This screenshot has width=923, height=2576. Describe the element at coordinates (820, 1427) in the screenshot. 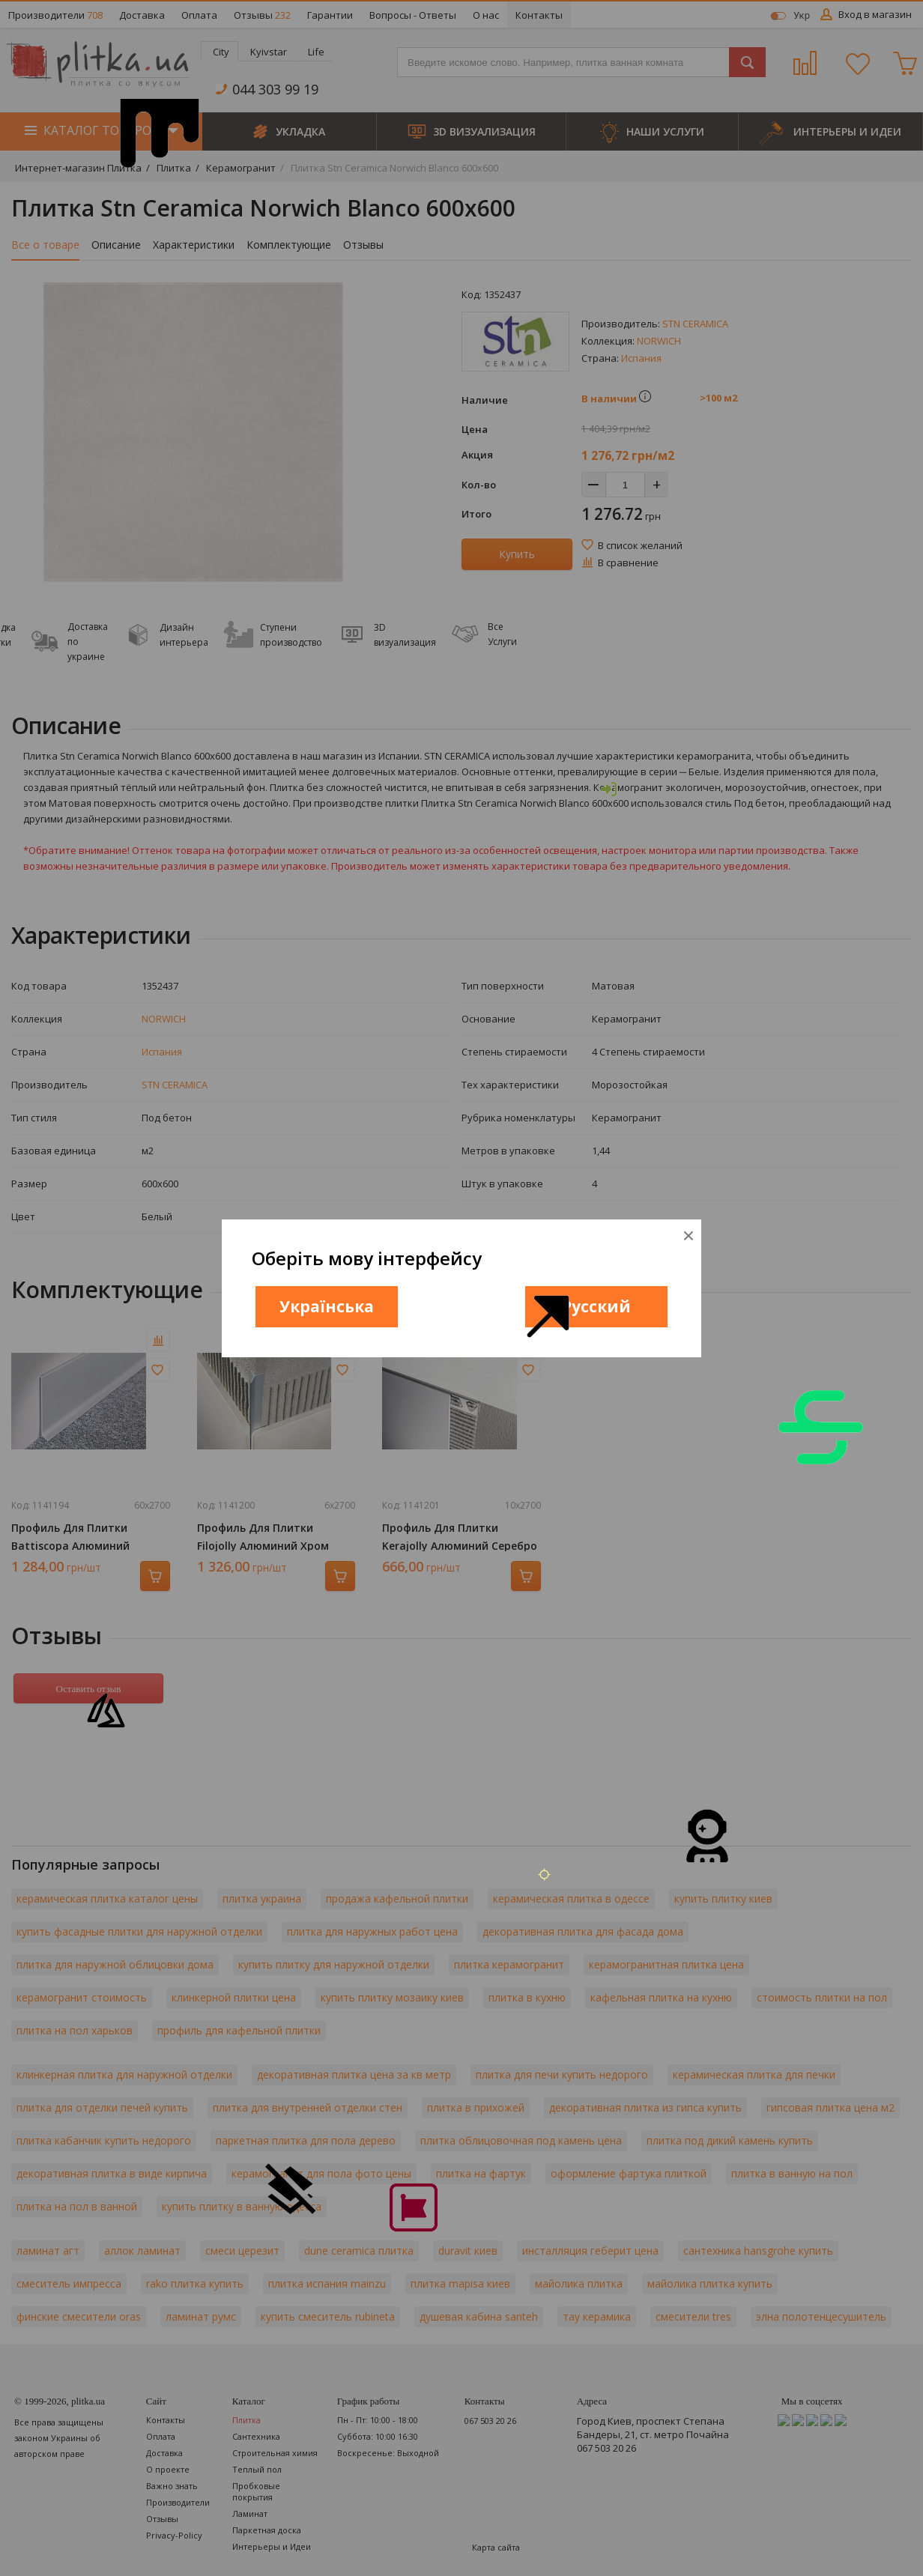

I see `apply strikethrough formatting to selected text` at that location.